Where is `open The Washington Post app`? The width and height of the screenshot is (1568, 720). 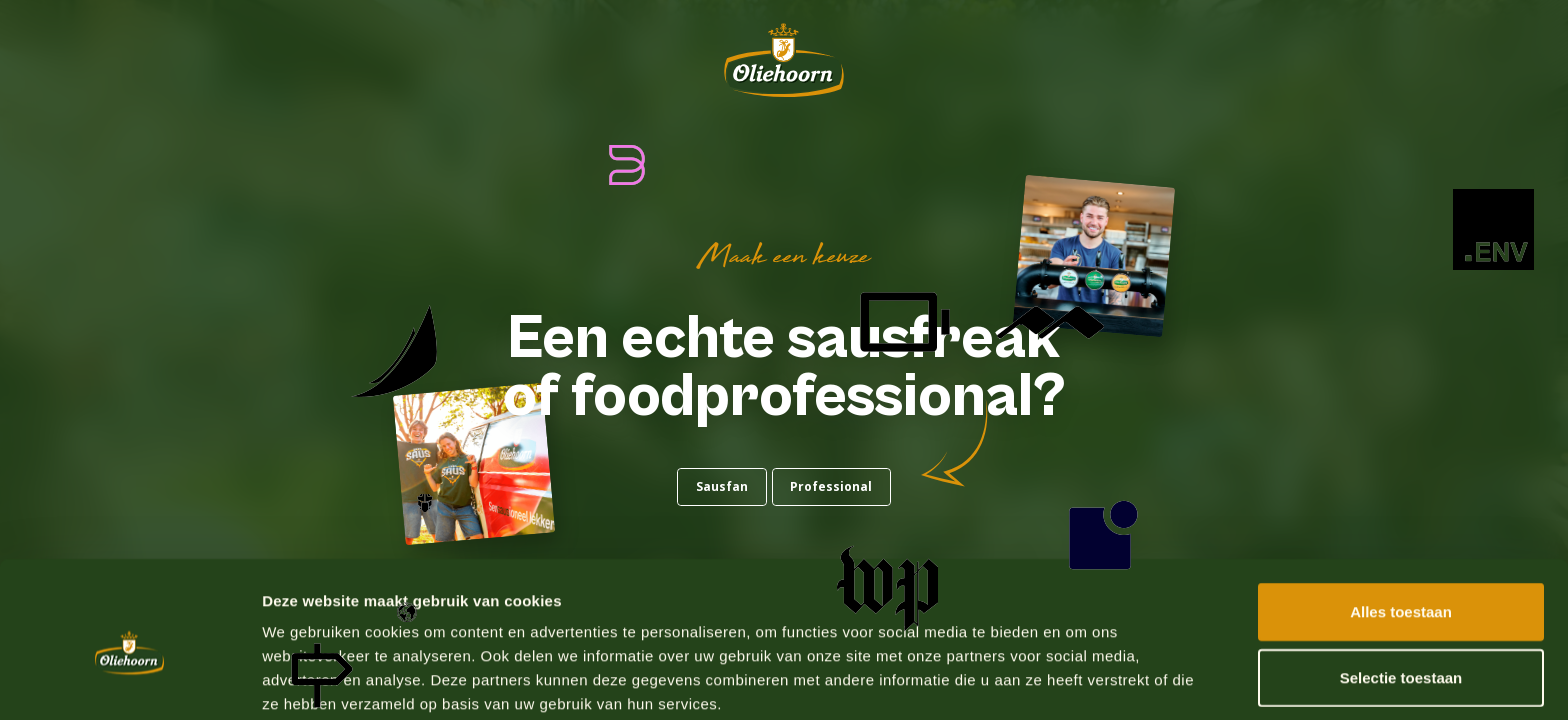
open The Washington Post app is located at coordinates (887, 588).